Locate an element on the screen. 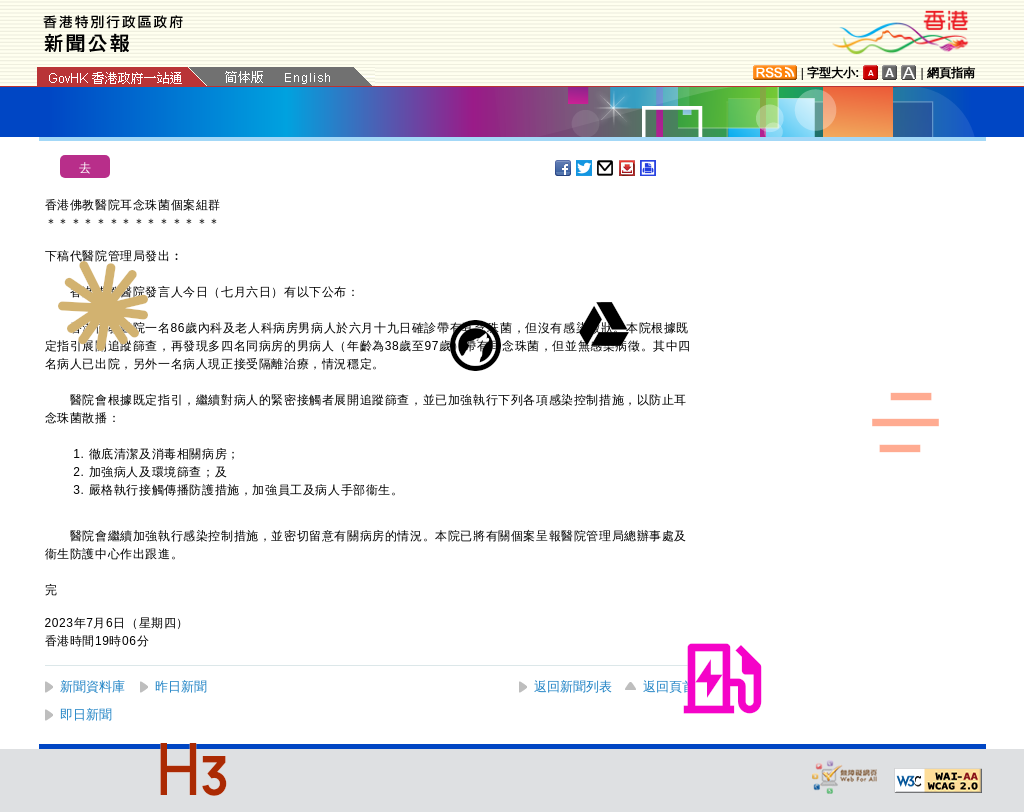 Image resolution: width=1024 pixels, height=812 pixels. find nearby electric vehicle charging stations is located at coordinates (722, 678).